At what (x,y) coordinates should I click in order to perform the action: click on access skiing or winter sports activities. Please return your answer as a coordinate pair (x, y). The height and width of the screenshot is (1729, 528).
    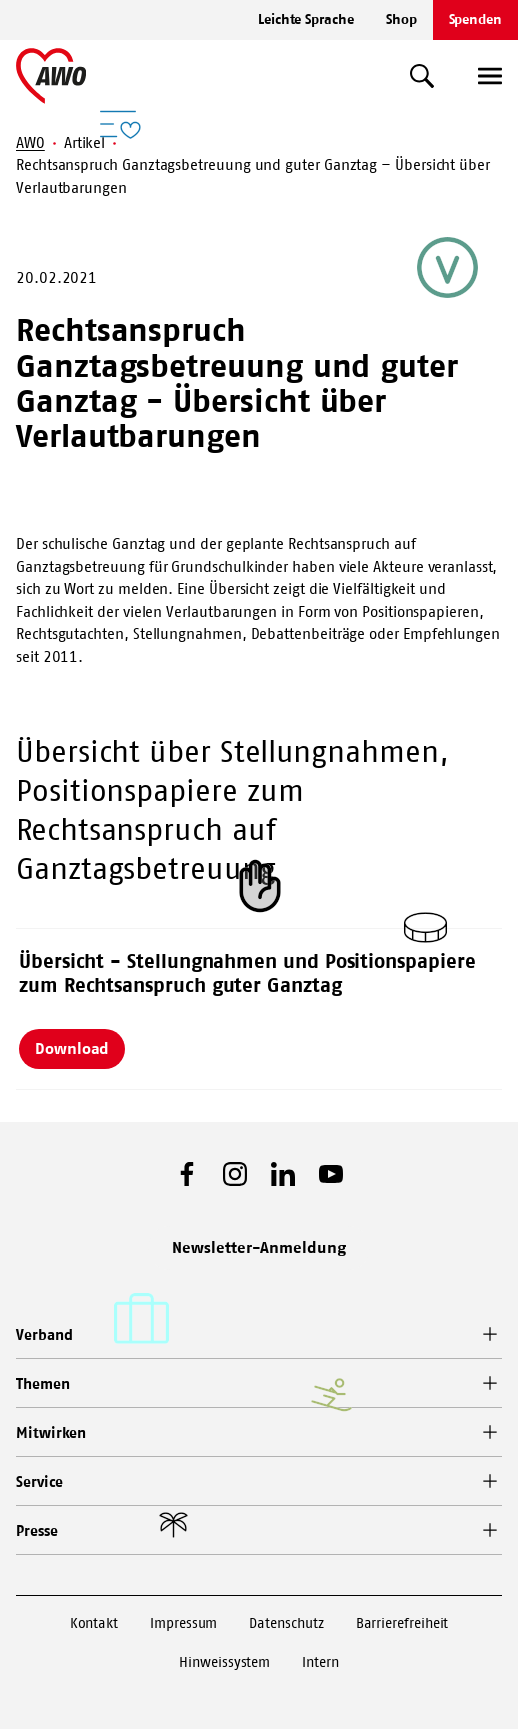
    Looking at the image, I should click on (331, 1395).